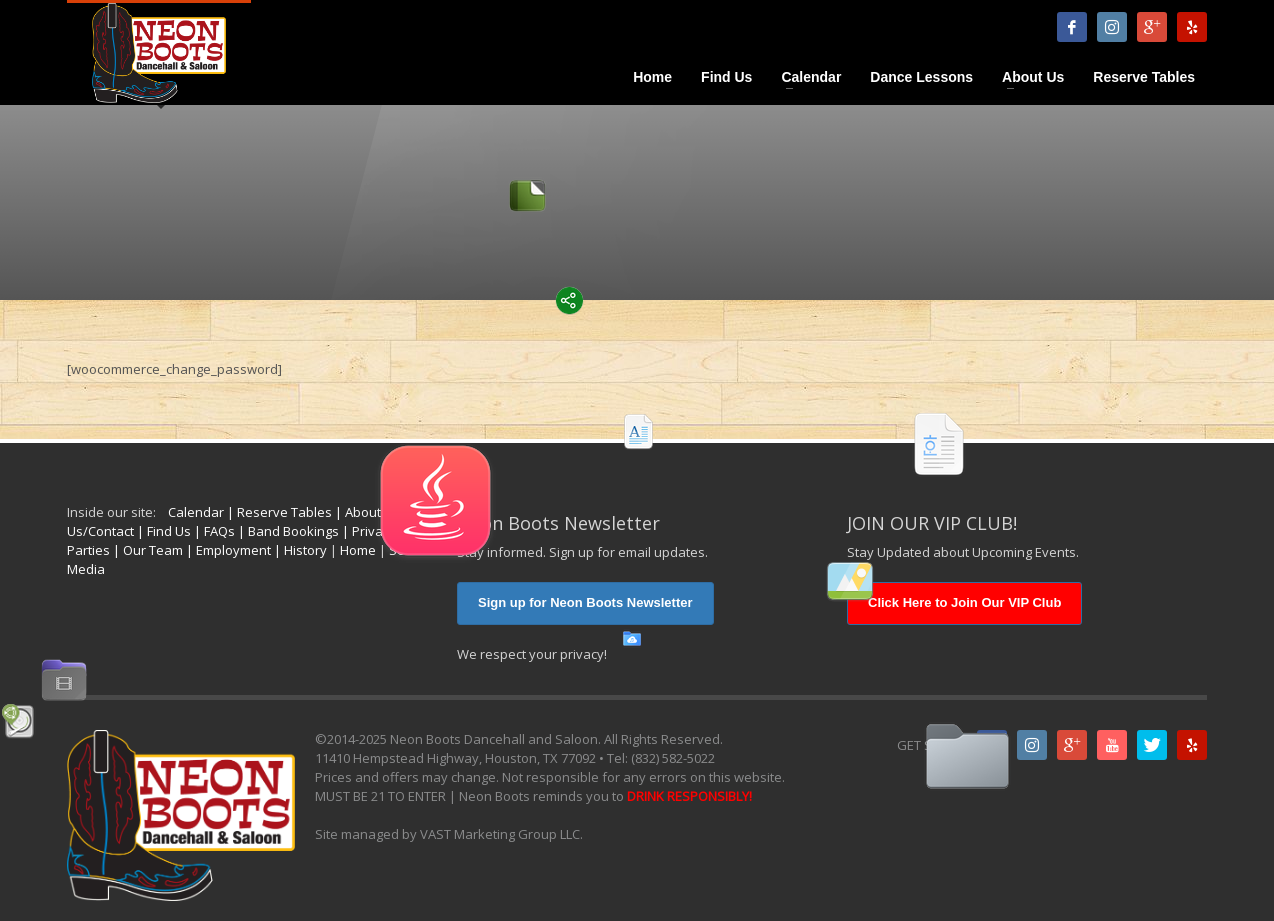 This screenshot has width=1274, height=921. Describe the element at coordinates (850, 581) in the screenshot. I see `open graphics or image editing applications` at that location.